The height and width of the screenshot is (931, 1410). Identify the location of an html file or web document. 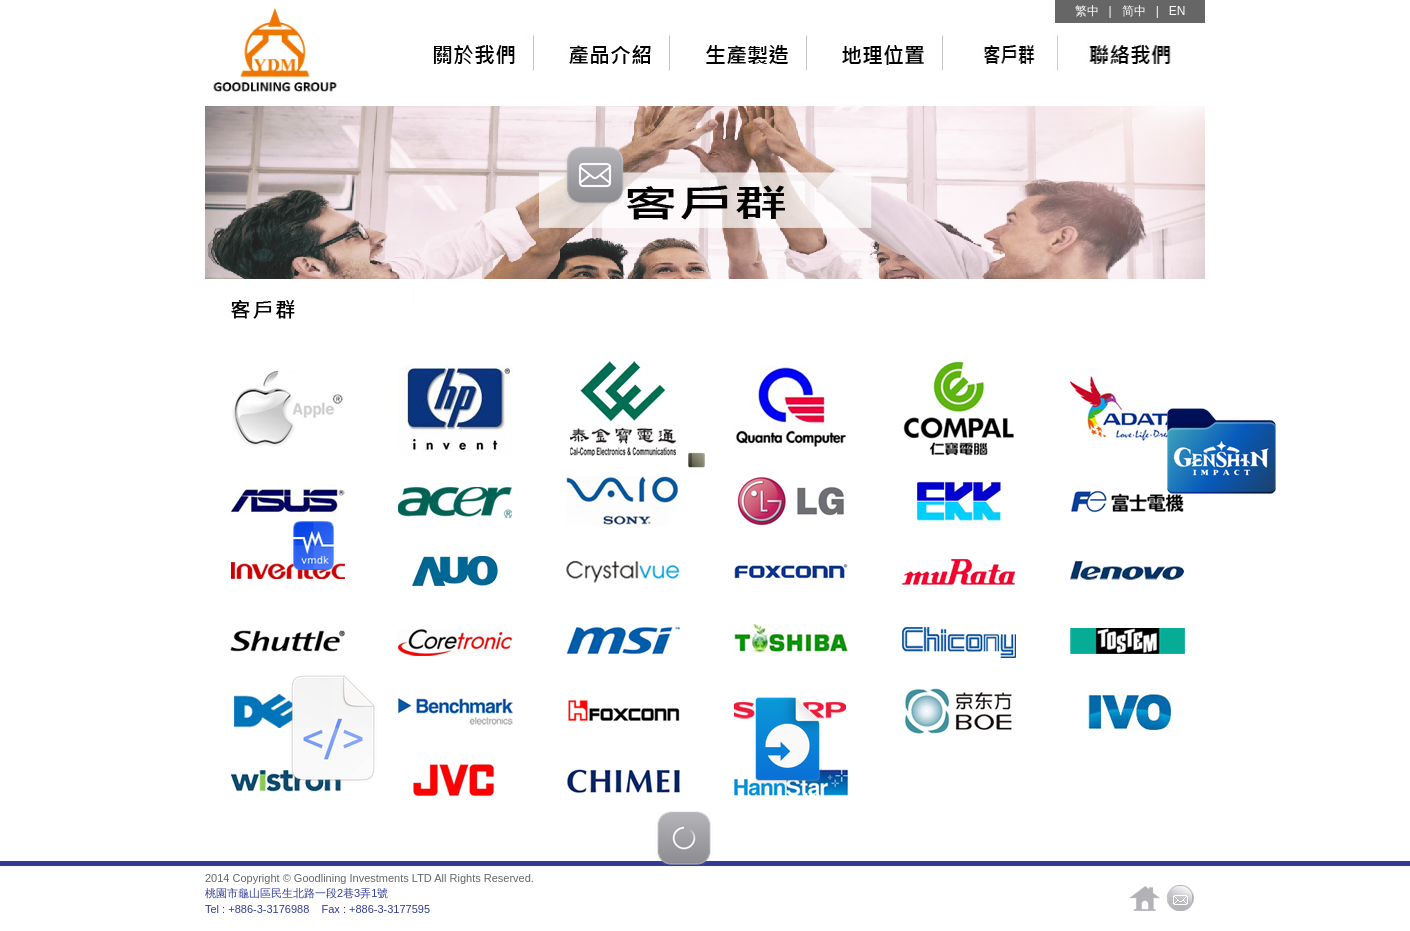
(333, 728).